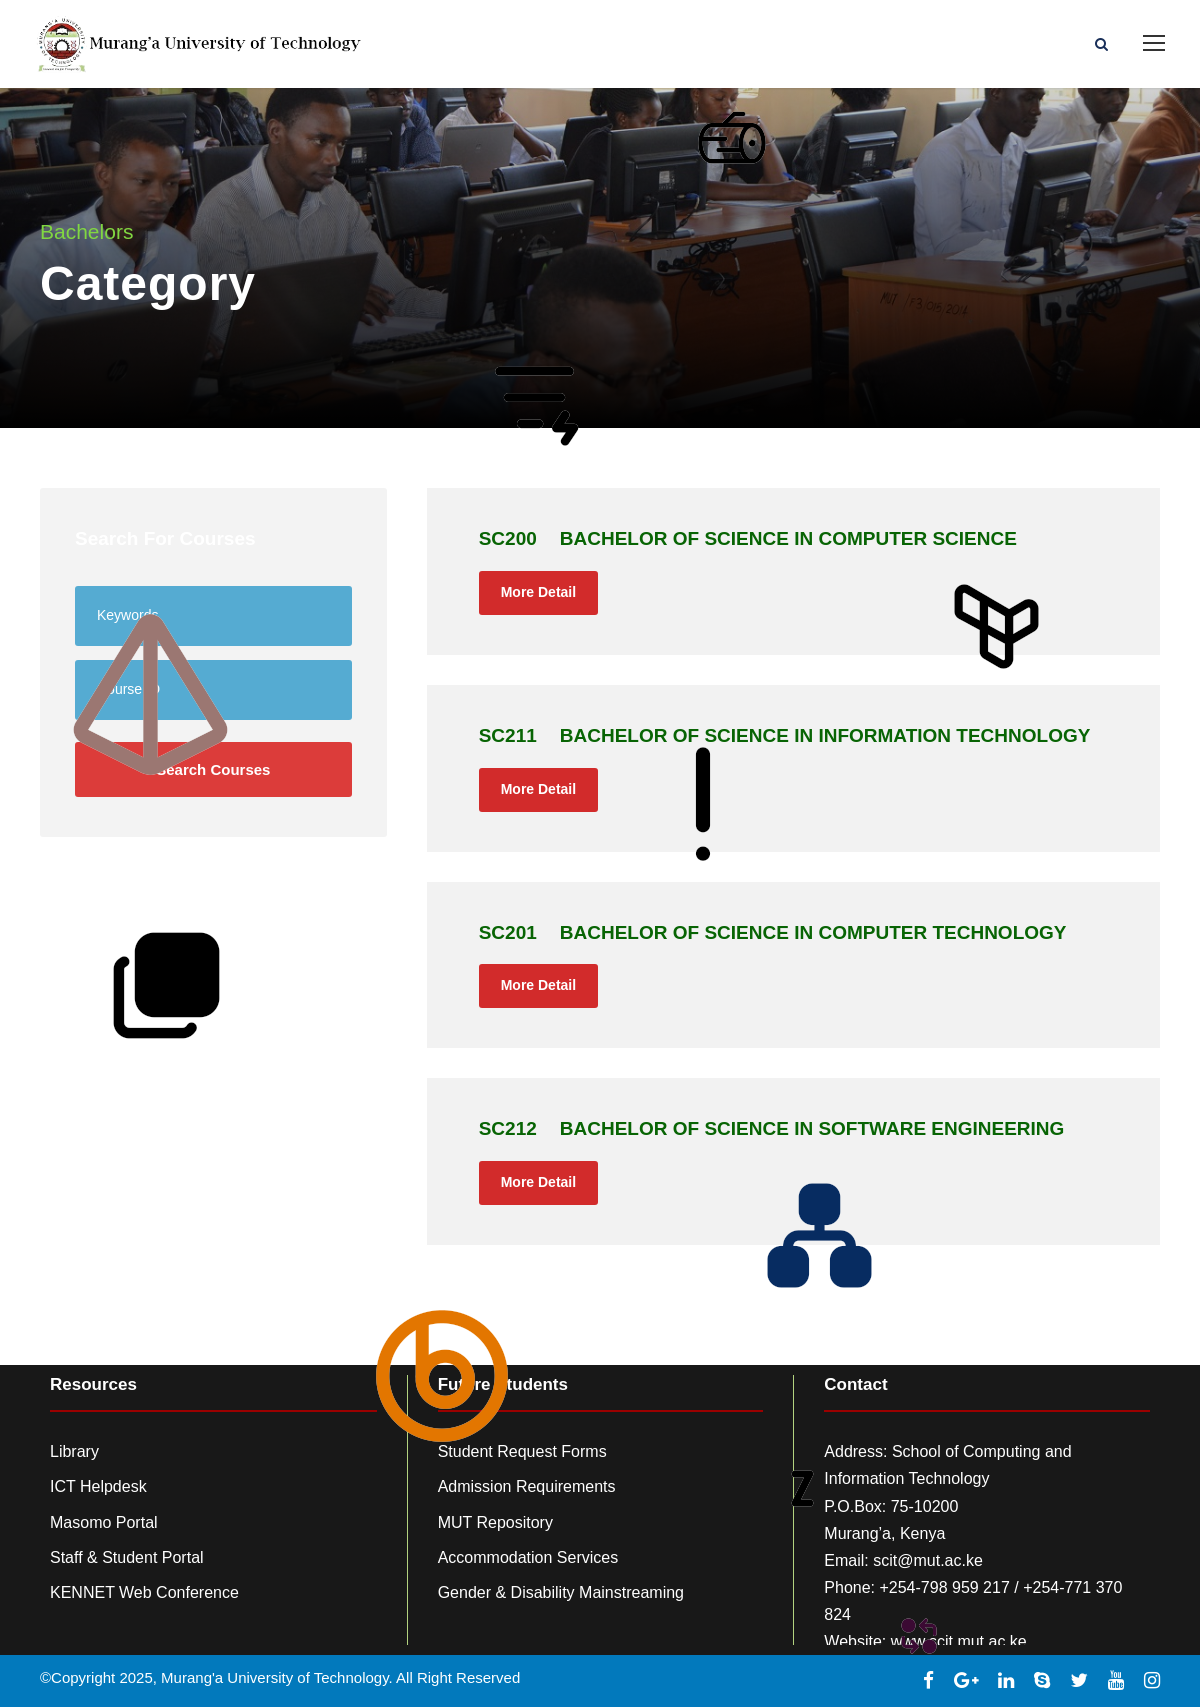 The height and width of the screenshot is (1707, 1200). What do you see at coordinates (534, 397) in the screenshot?
I see `apply quick filter settings` at bounding box center [534, 397].